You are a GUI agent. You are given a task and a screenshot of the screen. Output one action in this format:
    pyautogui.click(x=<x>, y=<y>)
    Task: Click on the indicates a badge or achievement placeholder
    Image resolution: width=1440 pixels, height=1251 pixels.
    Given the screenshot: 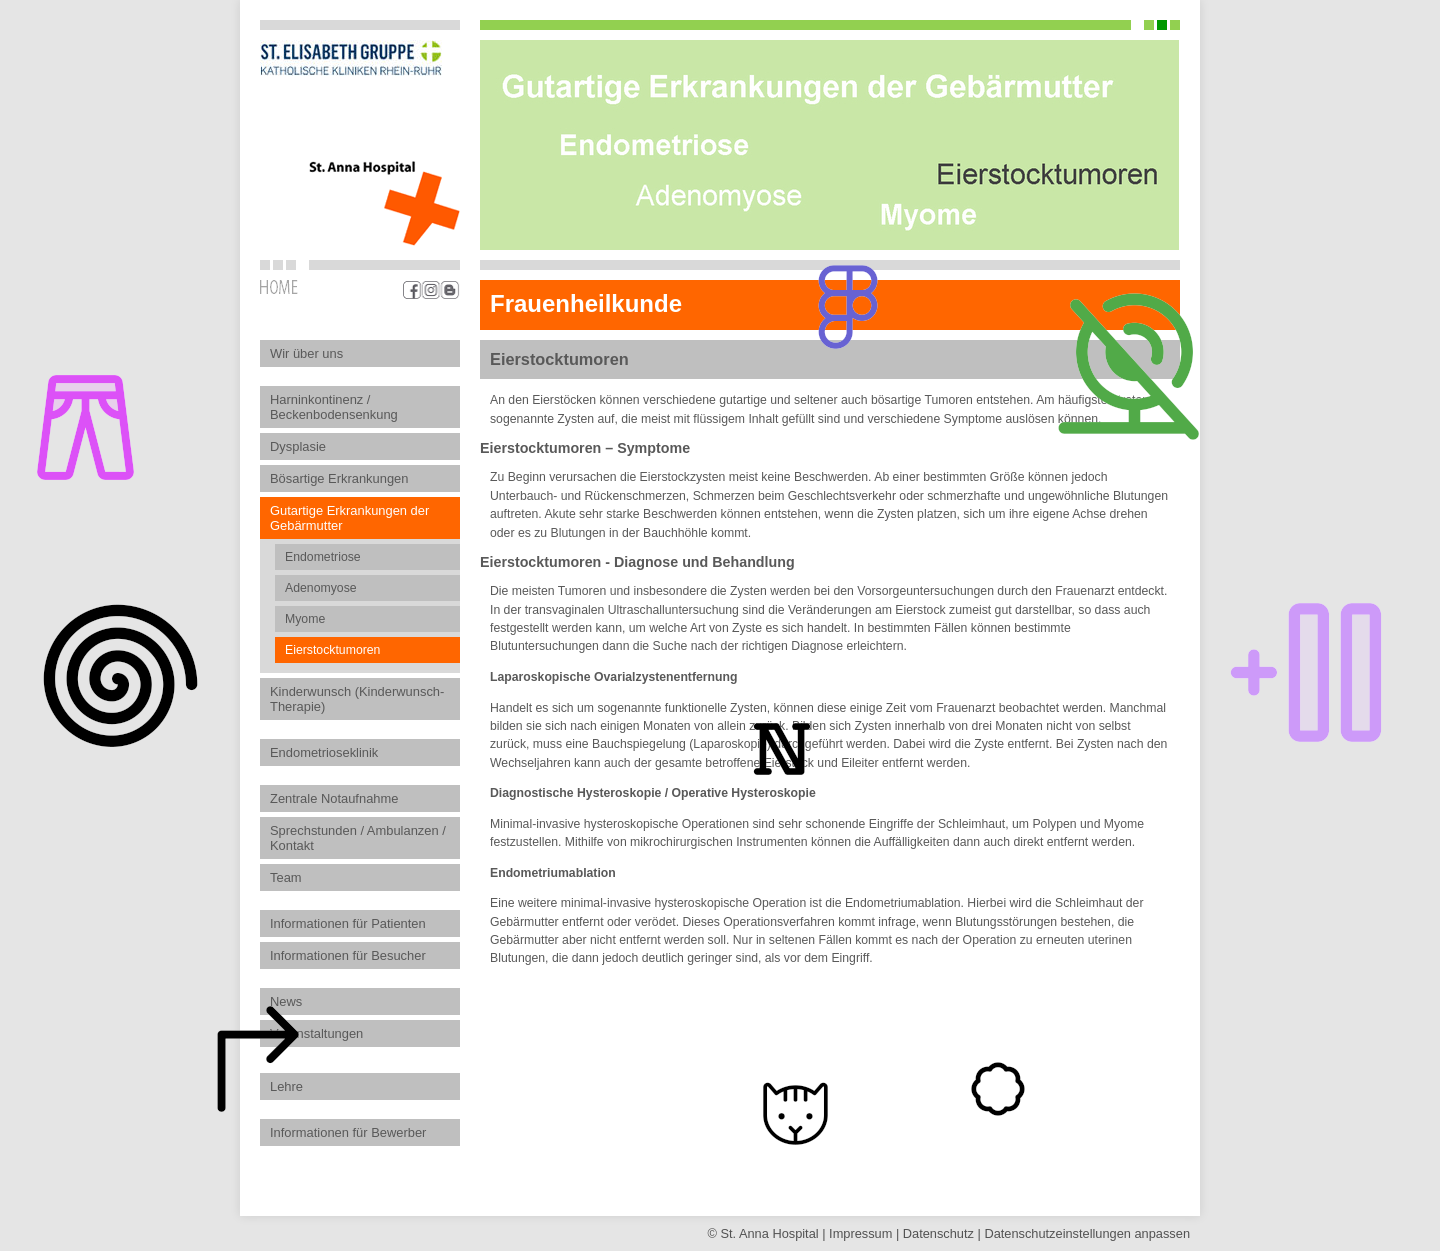 What is the action you would take?
    pyautogui.click(x=998, y=1089)
    